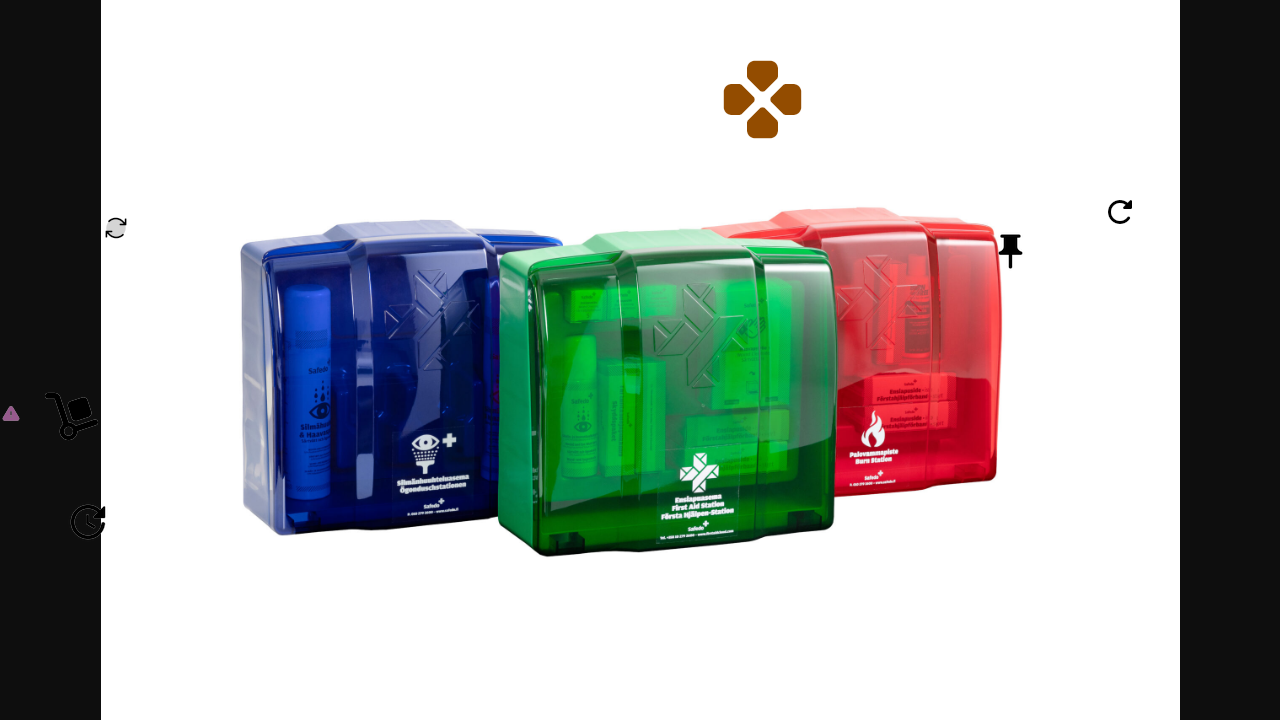 Image resolution: width=1280 pixels, height=720 pixels. What do you see at coordinates (11, 414) in the screenshot?
I see `indicates a warning or caution state` at bounding box center [11, 414].